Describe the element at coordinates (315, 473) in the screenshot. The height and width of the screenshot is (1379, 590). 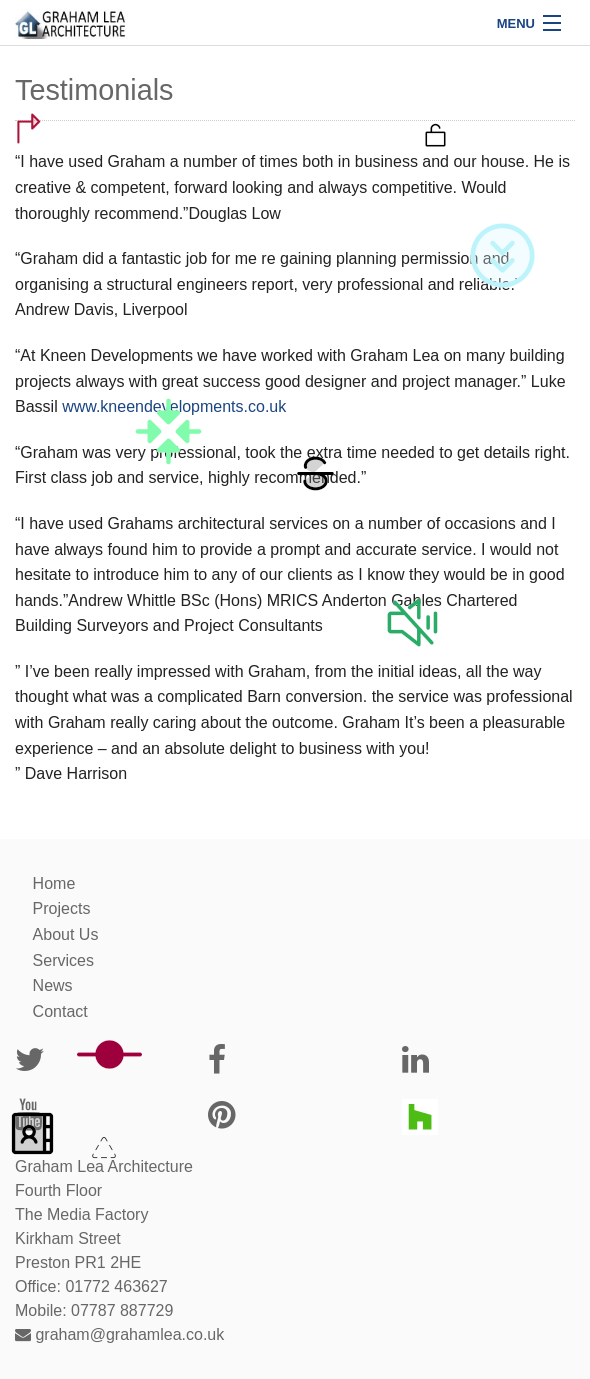
I see `apply strikethrough formatting to selected text` at that location.